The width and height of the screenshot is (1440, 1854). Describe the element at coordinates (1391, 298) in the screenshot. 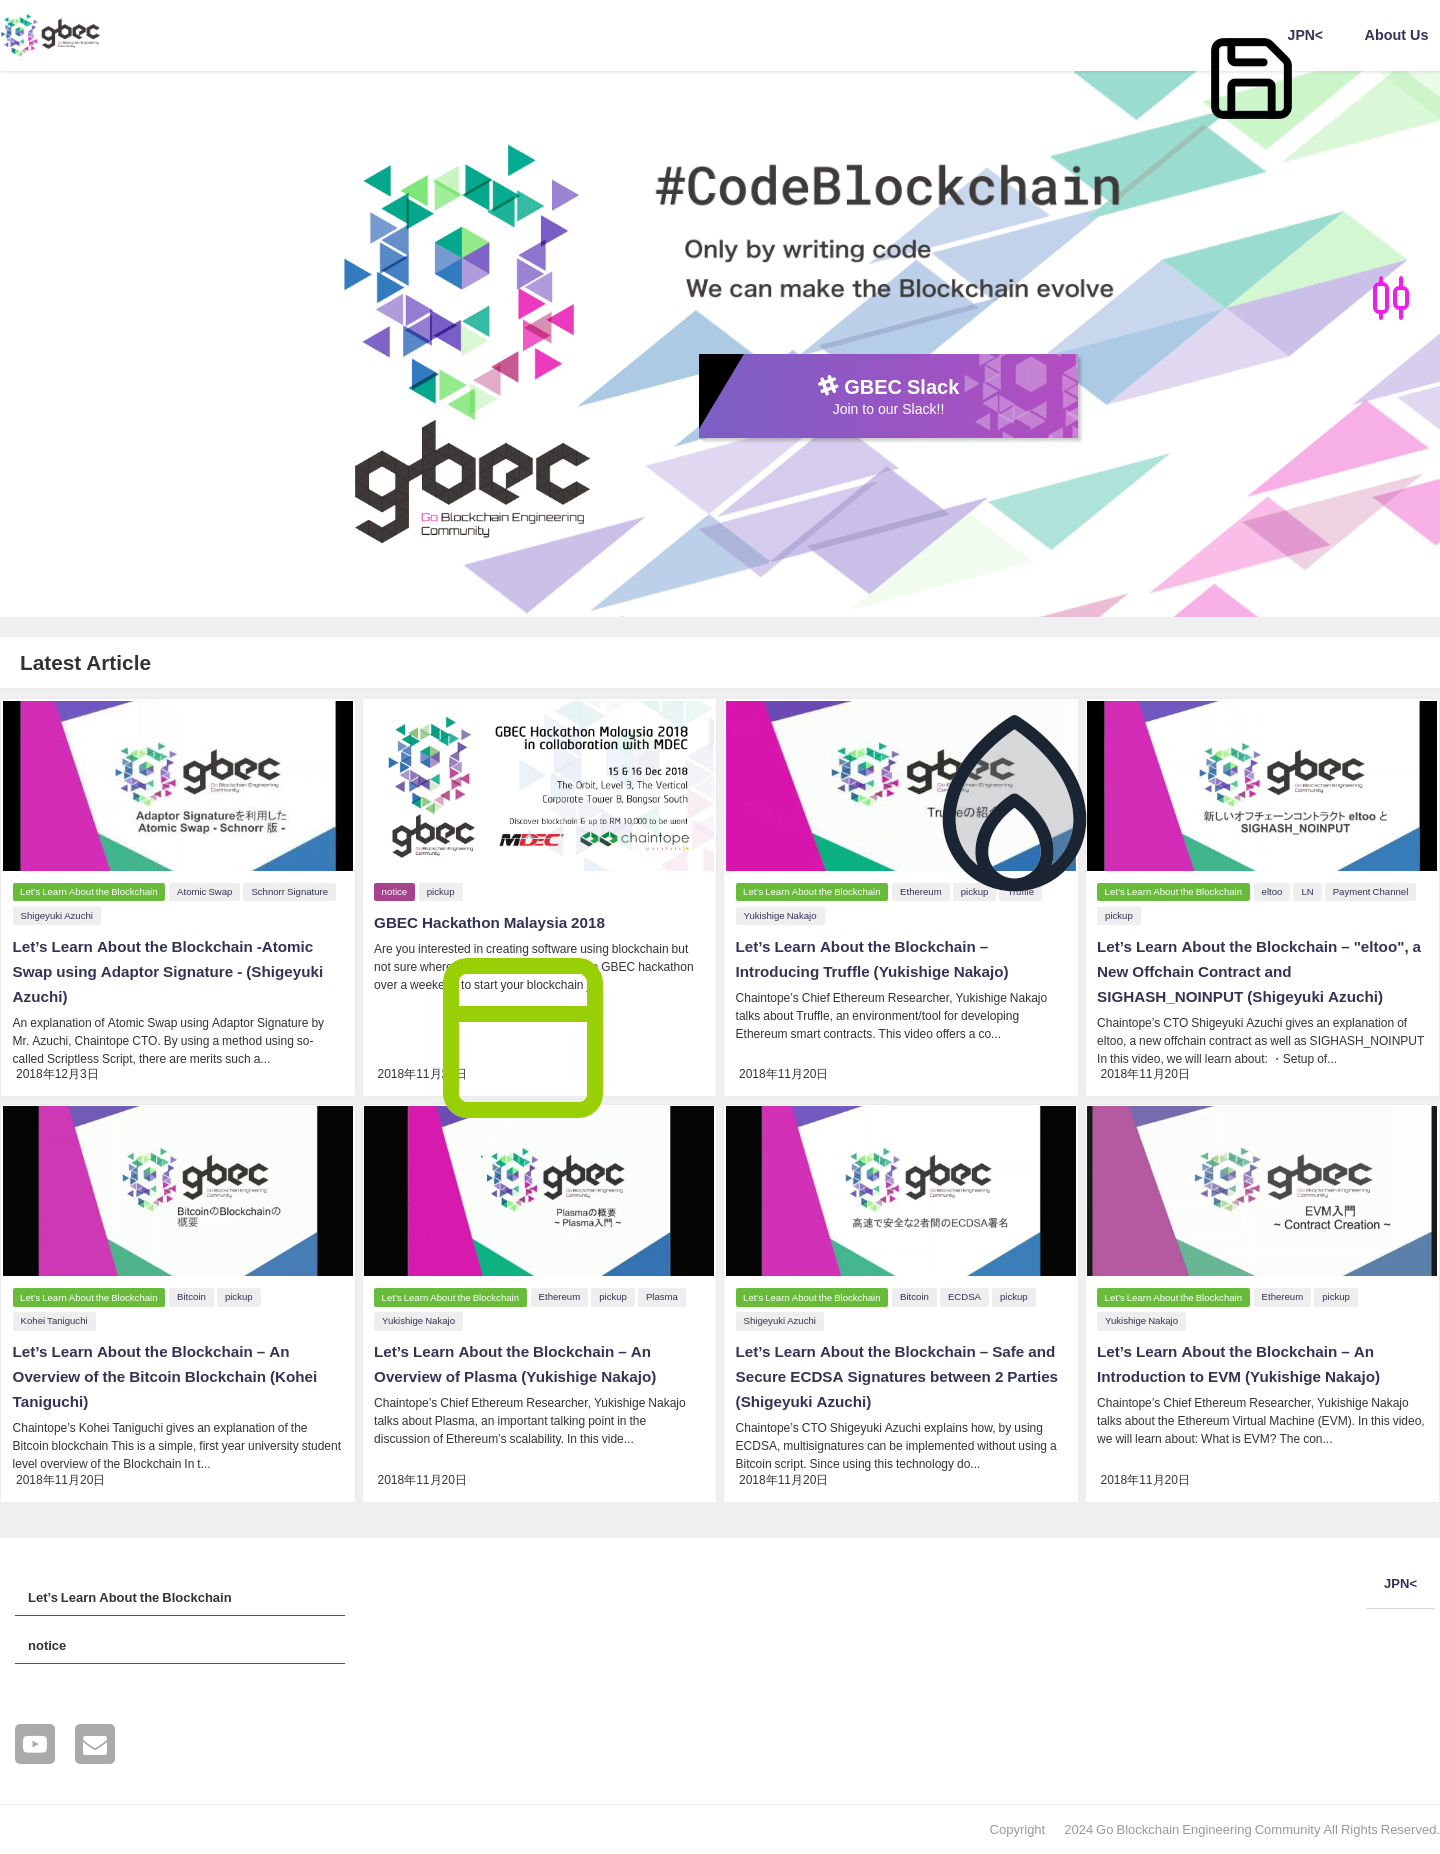

I see `distribute objects evenly with equal horizontal spacing` at that location.